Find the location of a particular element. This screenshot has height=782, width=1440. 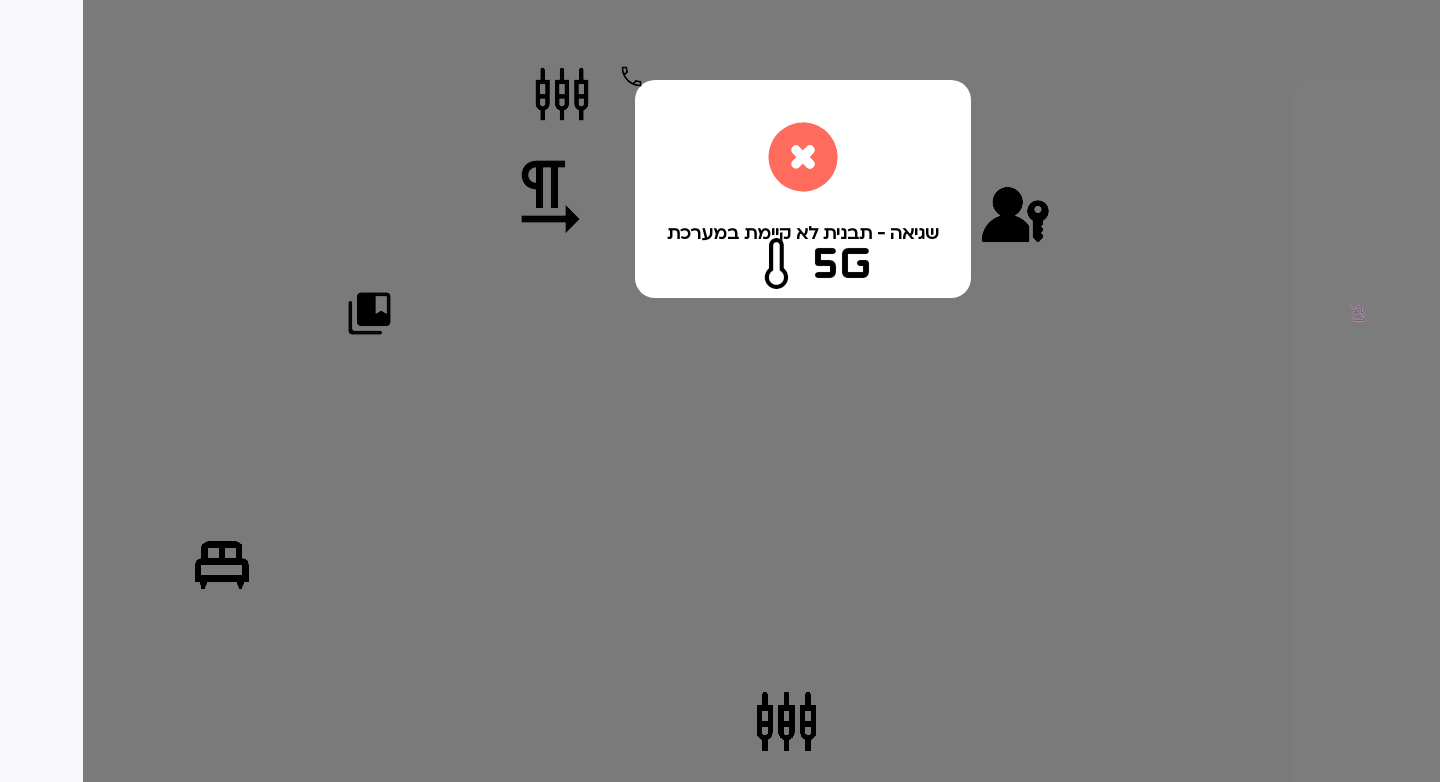

configure audio or video input connections is located at coordinates (786, 721).